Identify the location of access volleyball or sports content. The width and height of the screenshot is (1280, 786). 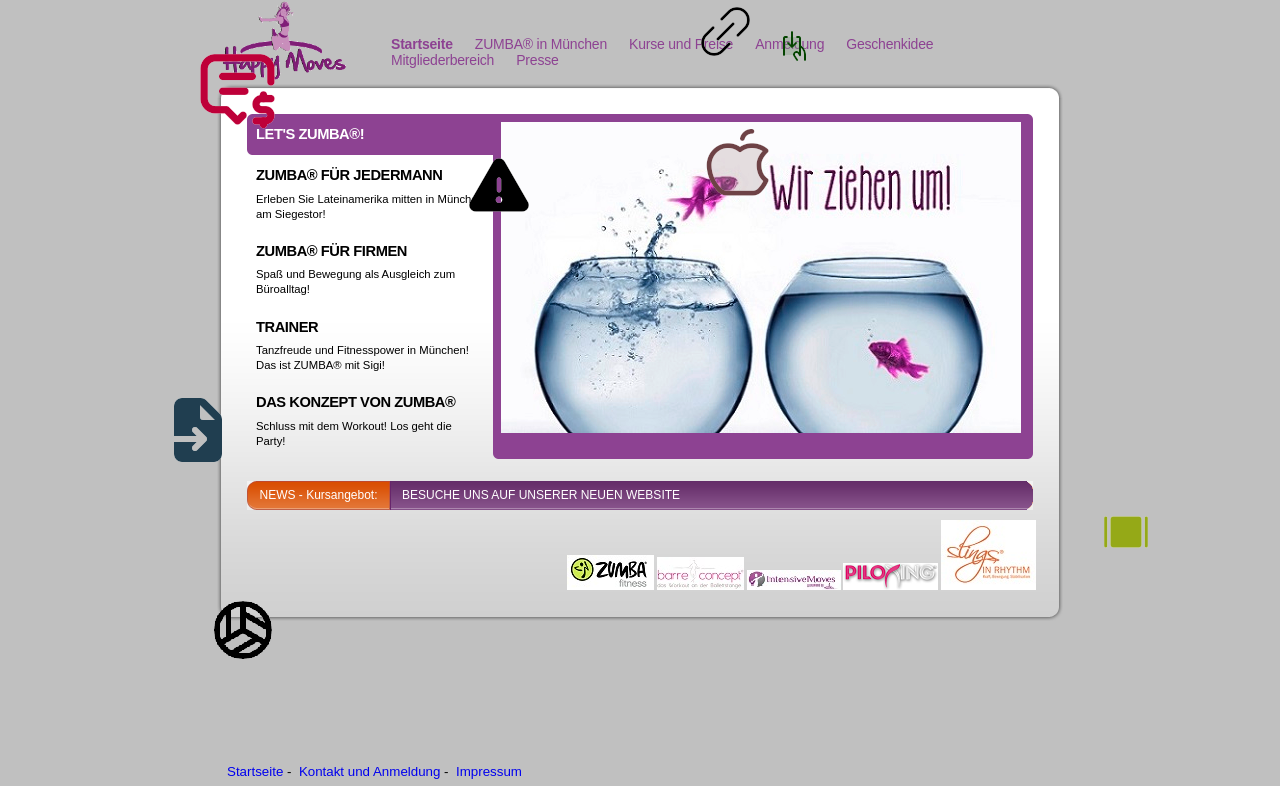
(243, 630).